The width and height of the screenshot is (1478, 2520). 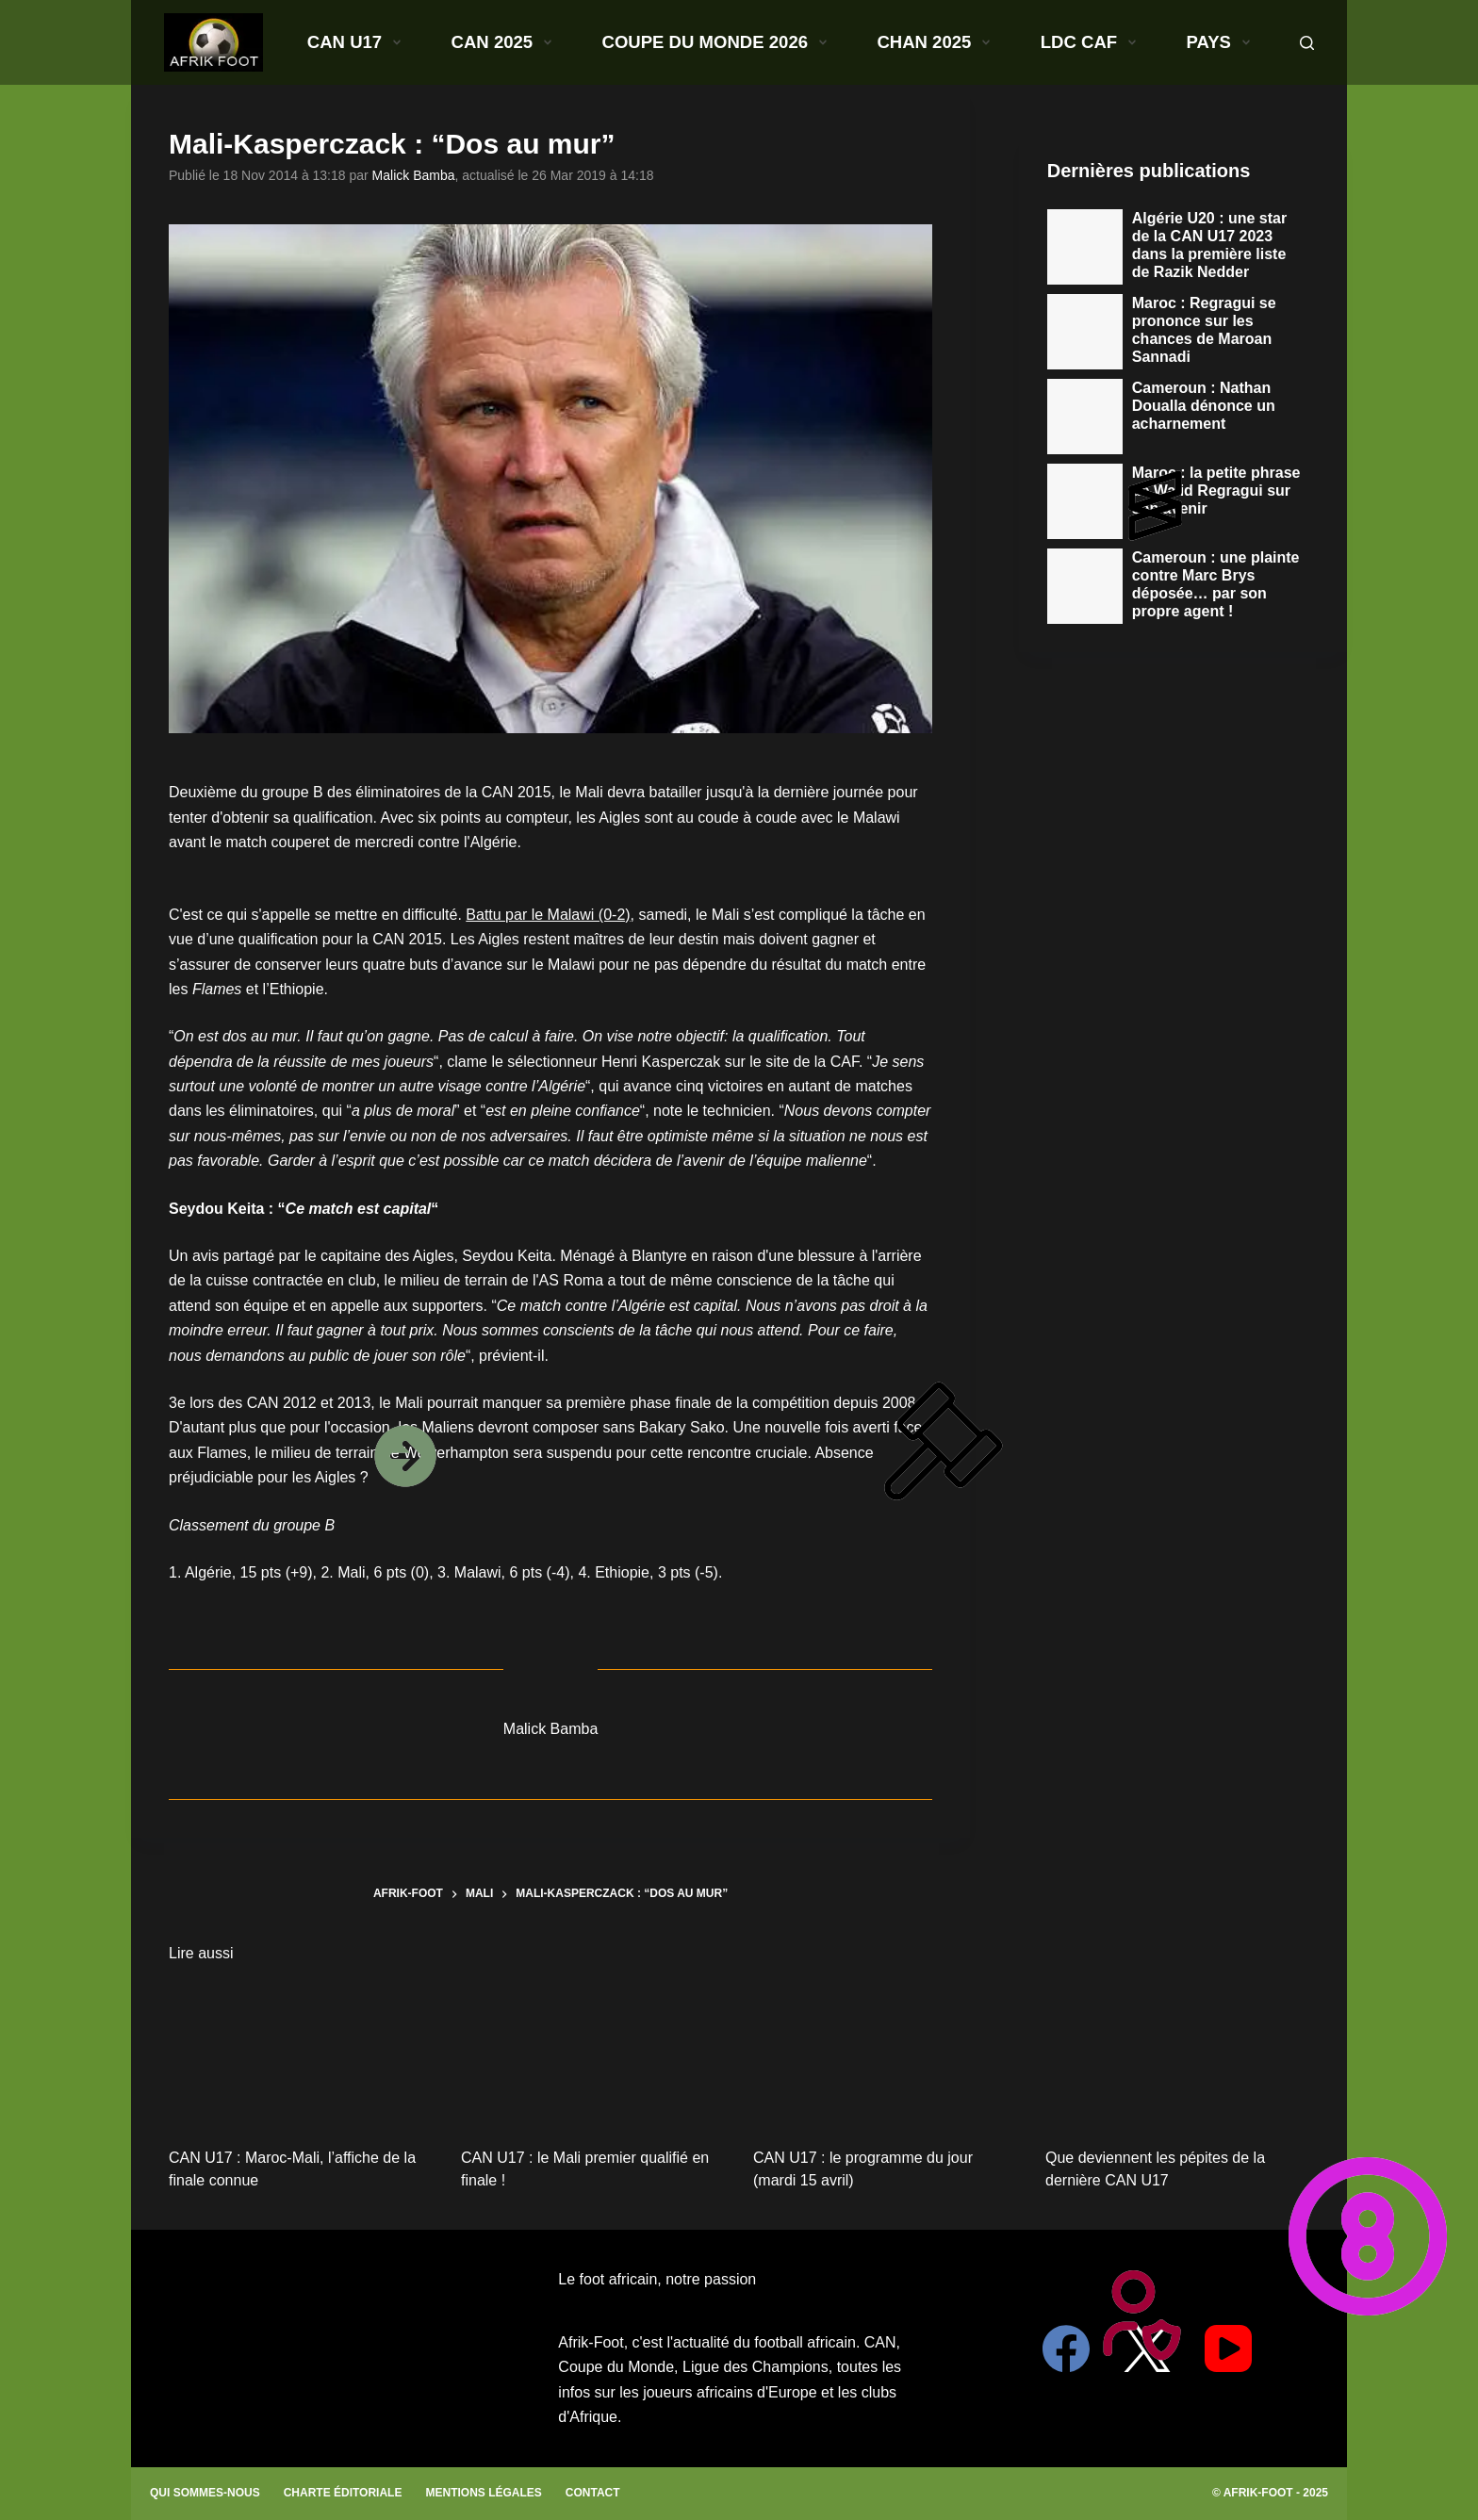 What do you see at coordinates (939, 1446) in the screenshot?
I see `access legal or terms of service information` at bounding box center [939, 1446].